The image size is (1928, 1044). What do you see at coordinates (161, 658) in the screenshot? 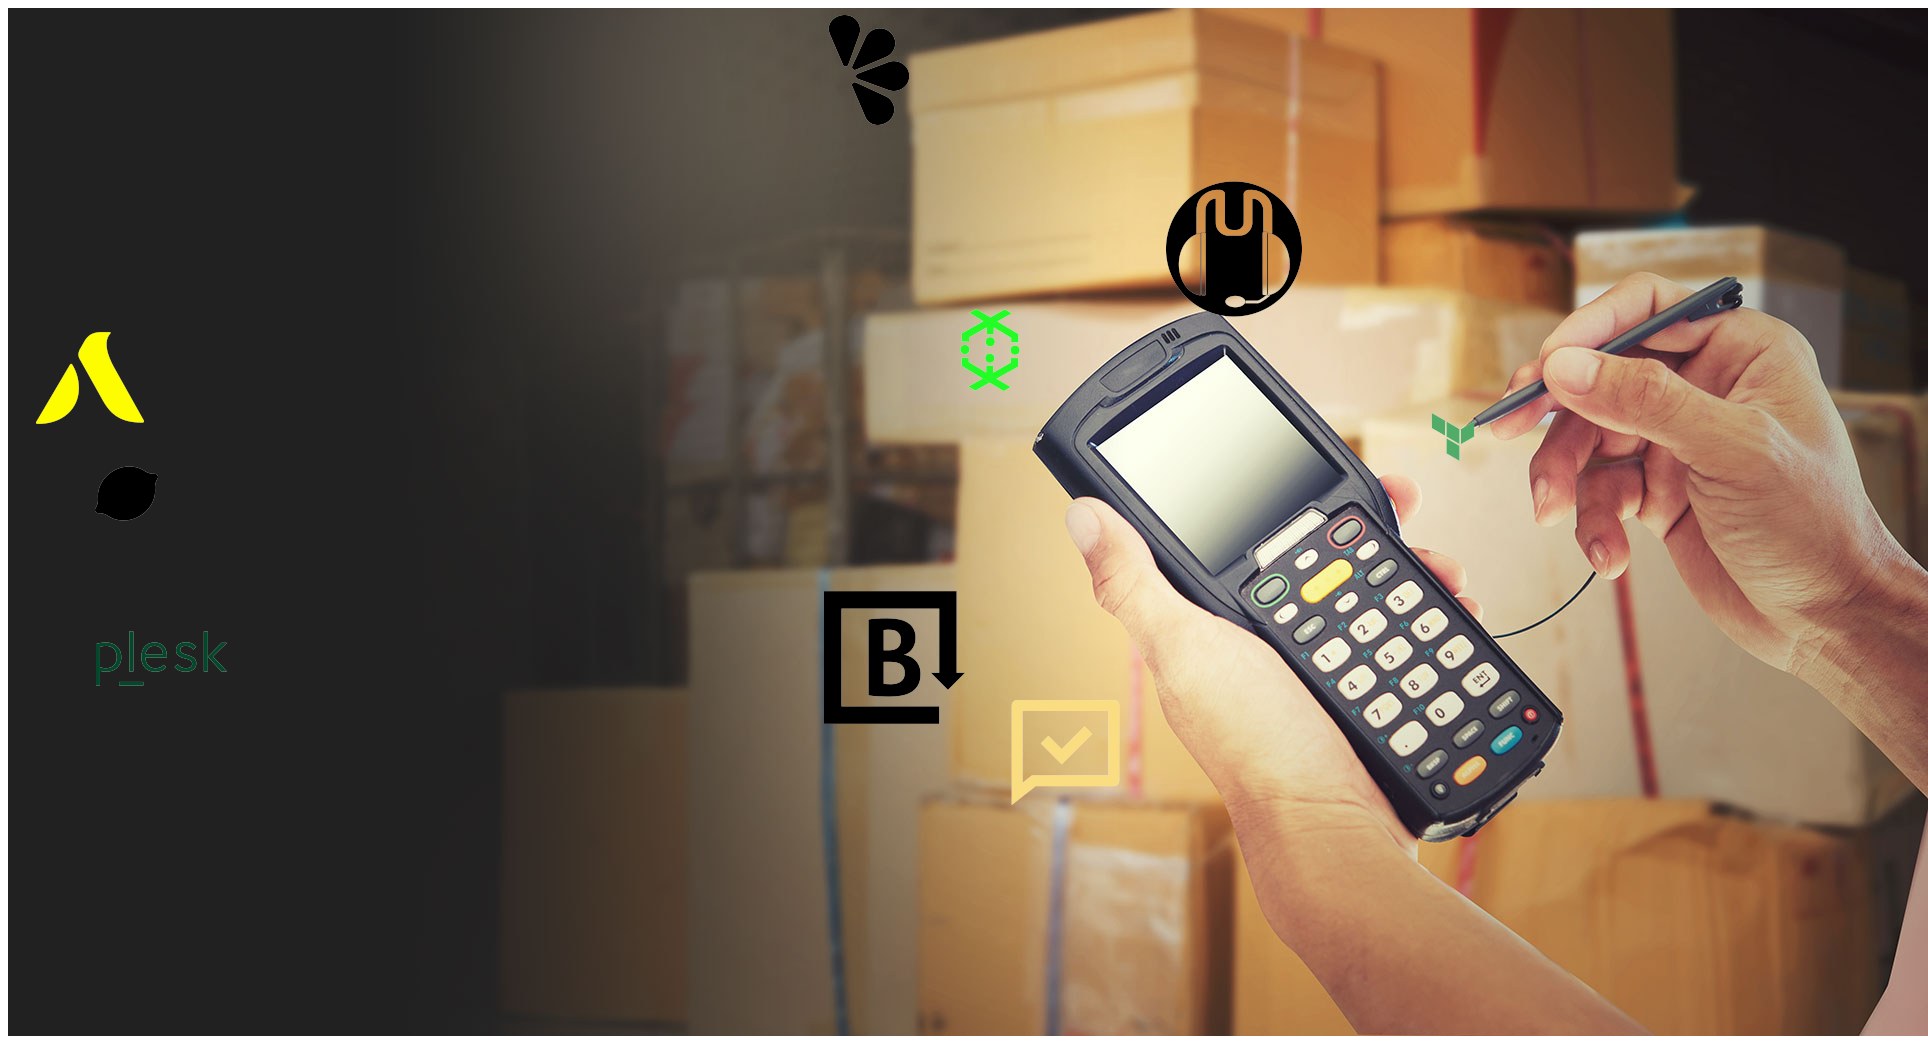
I see `plesk web hosting control panel logo` at bounding box center [161, 658].